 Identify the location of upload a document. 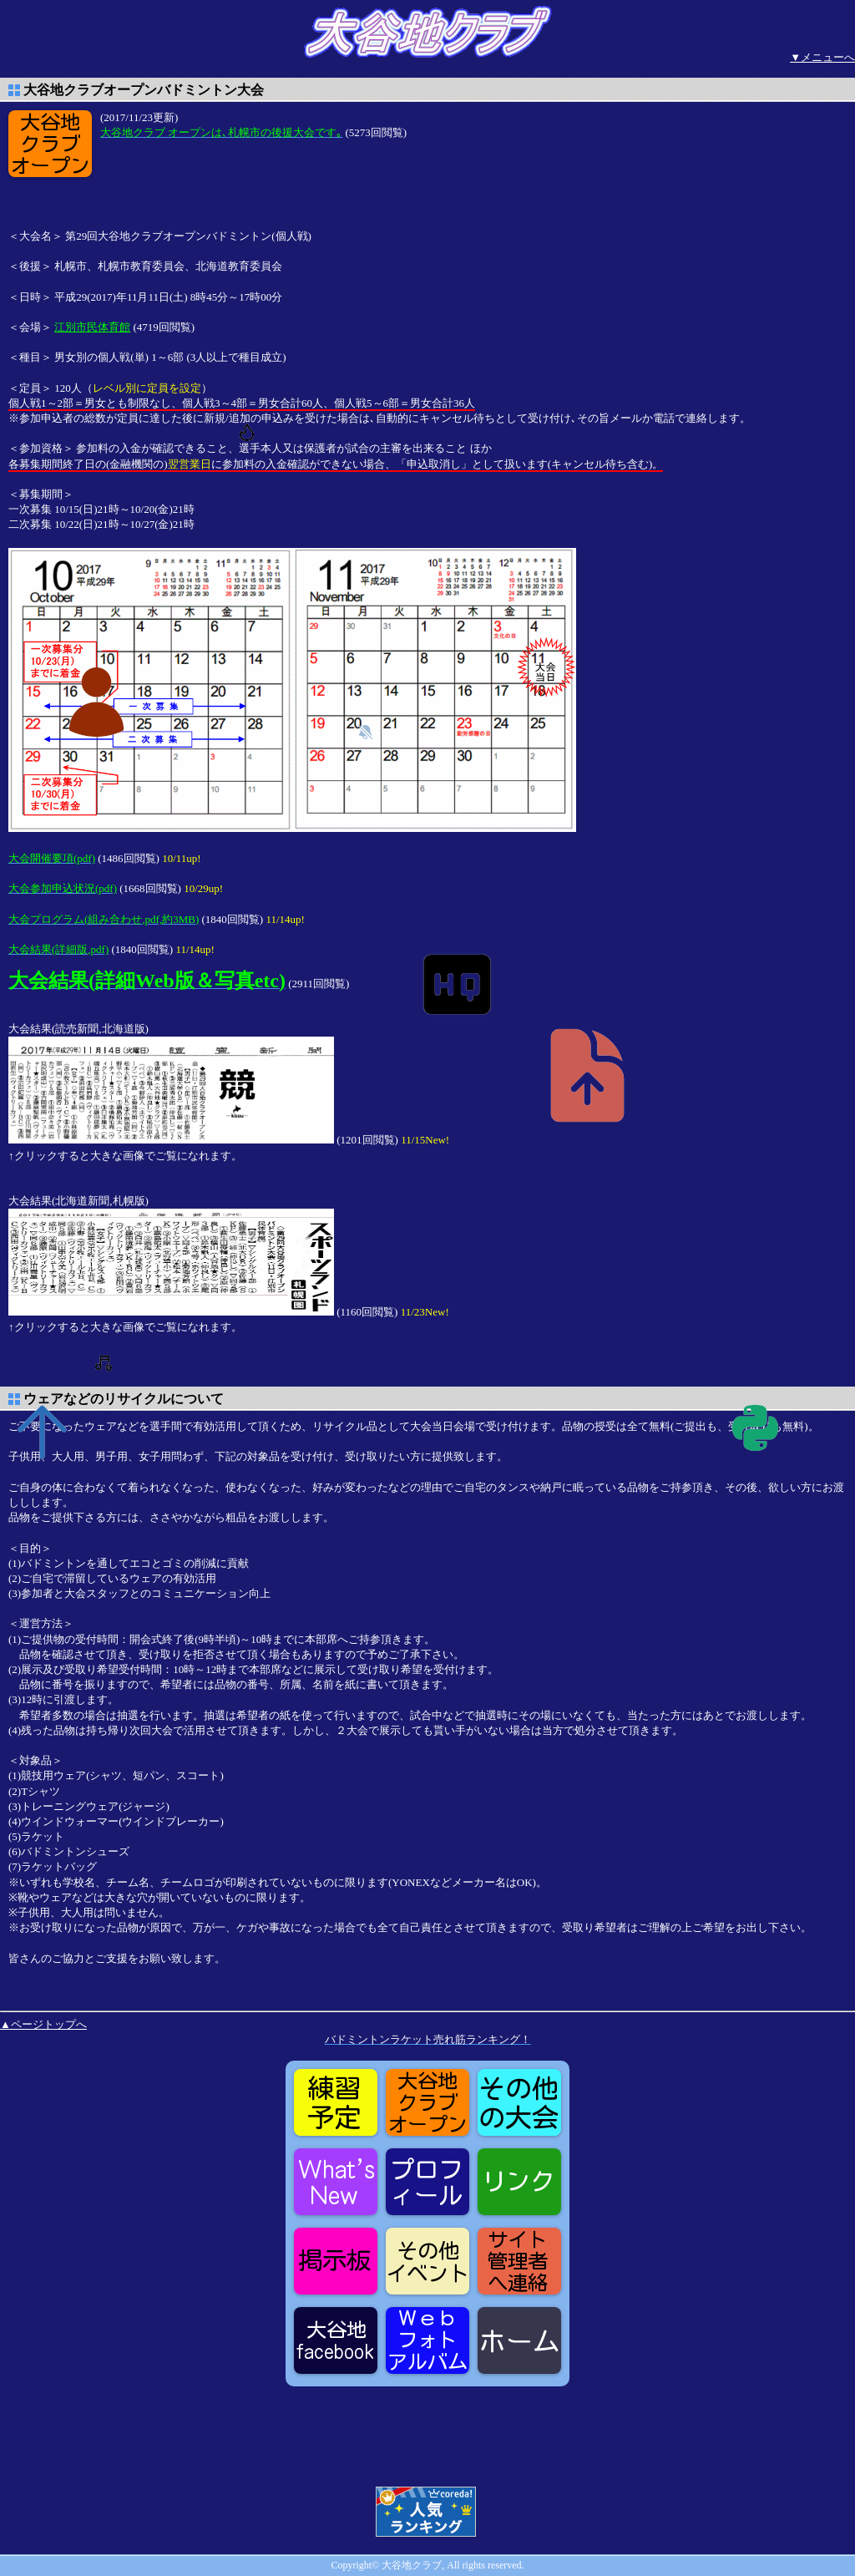
(587, 1075).